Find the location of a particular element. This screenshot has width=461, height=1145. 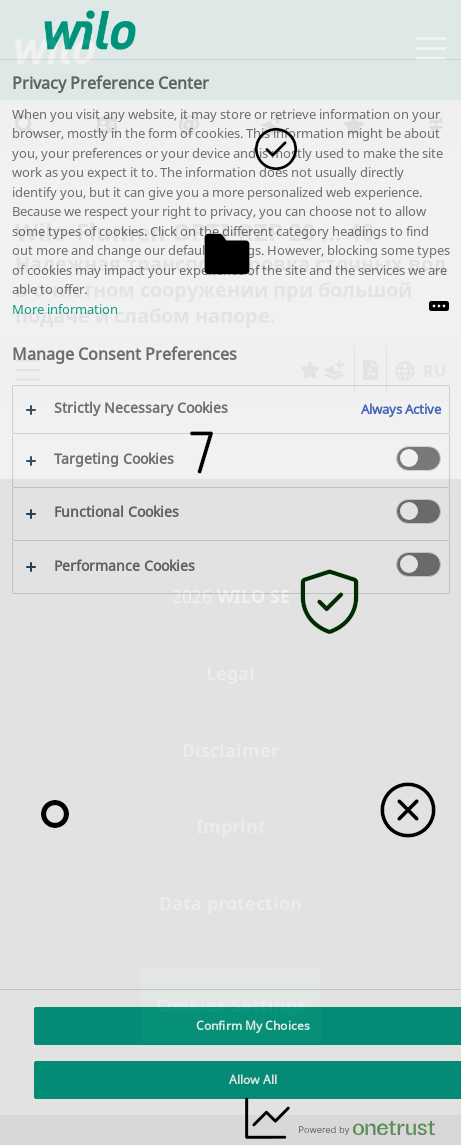

indicates the number seven in a list or sequence is located at coordinates (201, 452).